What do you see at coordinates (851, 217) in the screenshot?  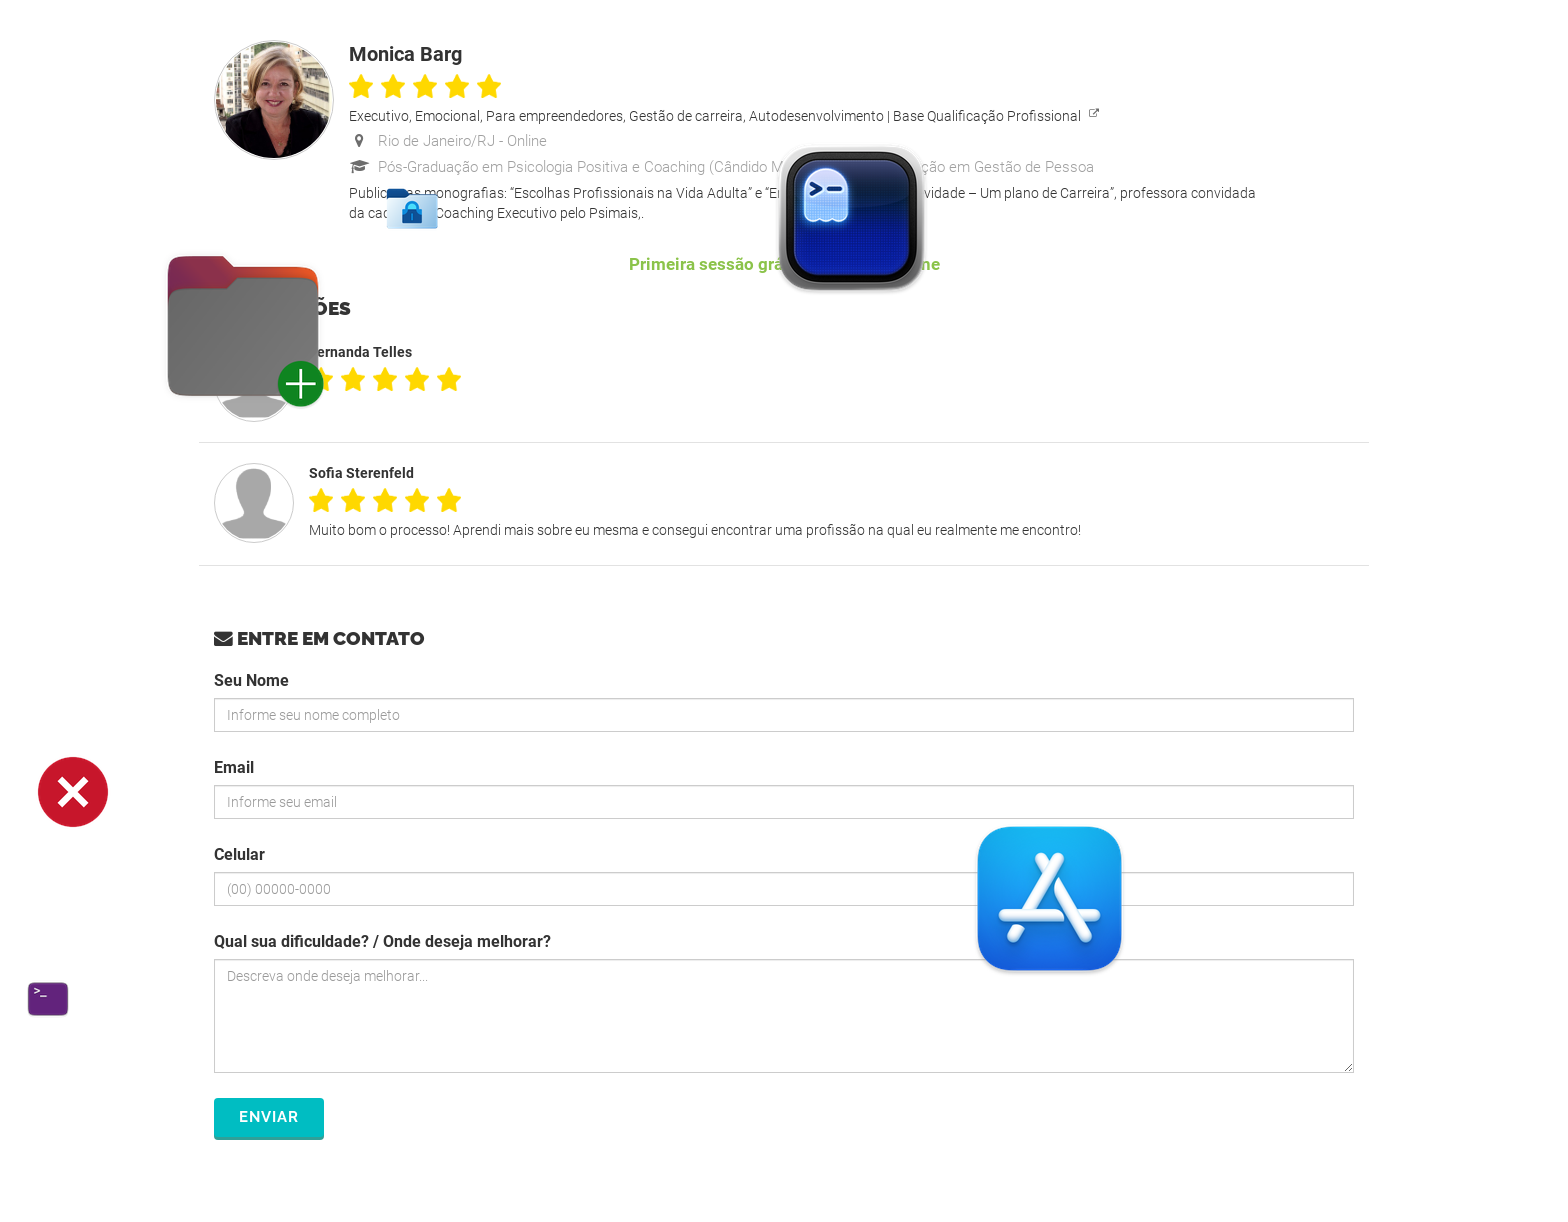 I see `open ghostty terminal emulator` at bounding box center [851, 217].